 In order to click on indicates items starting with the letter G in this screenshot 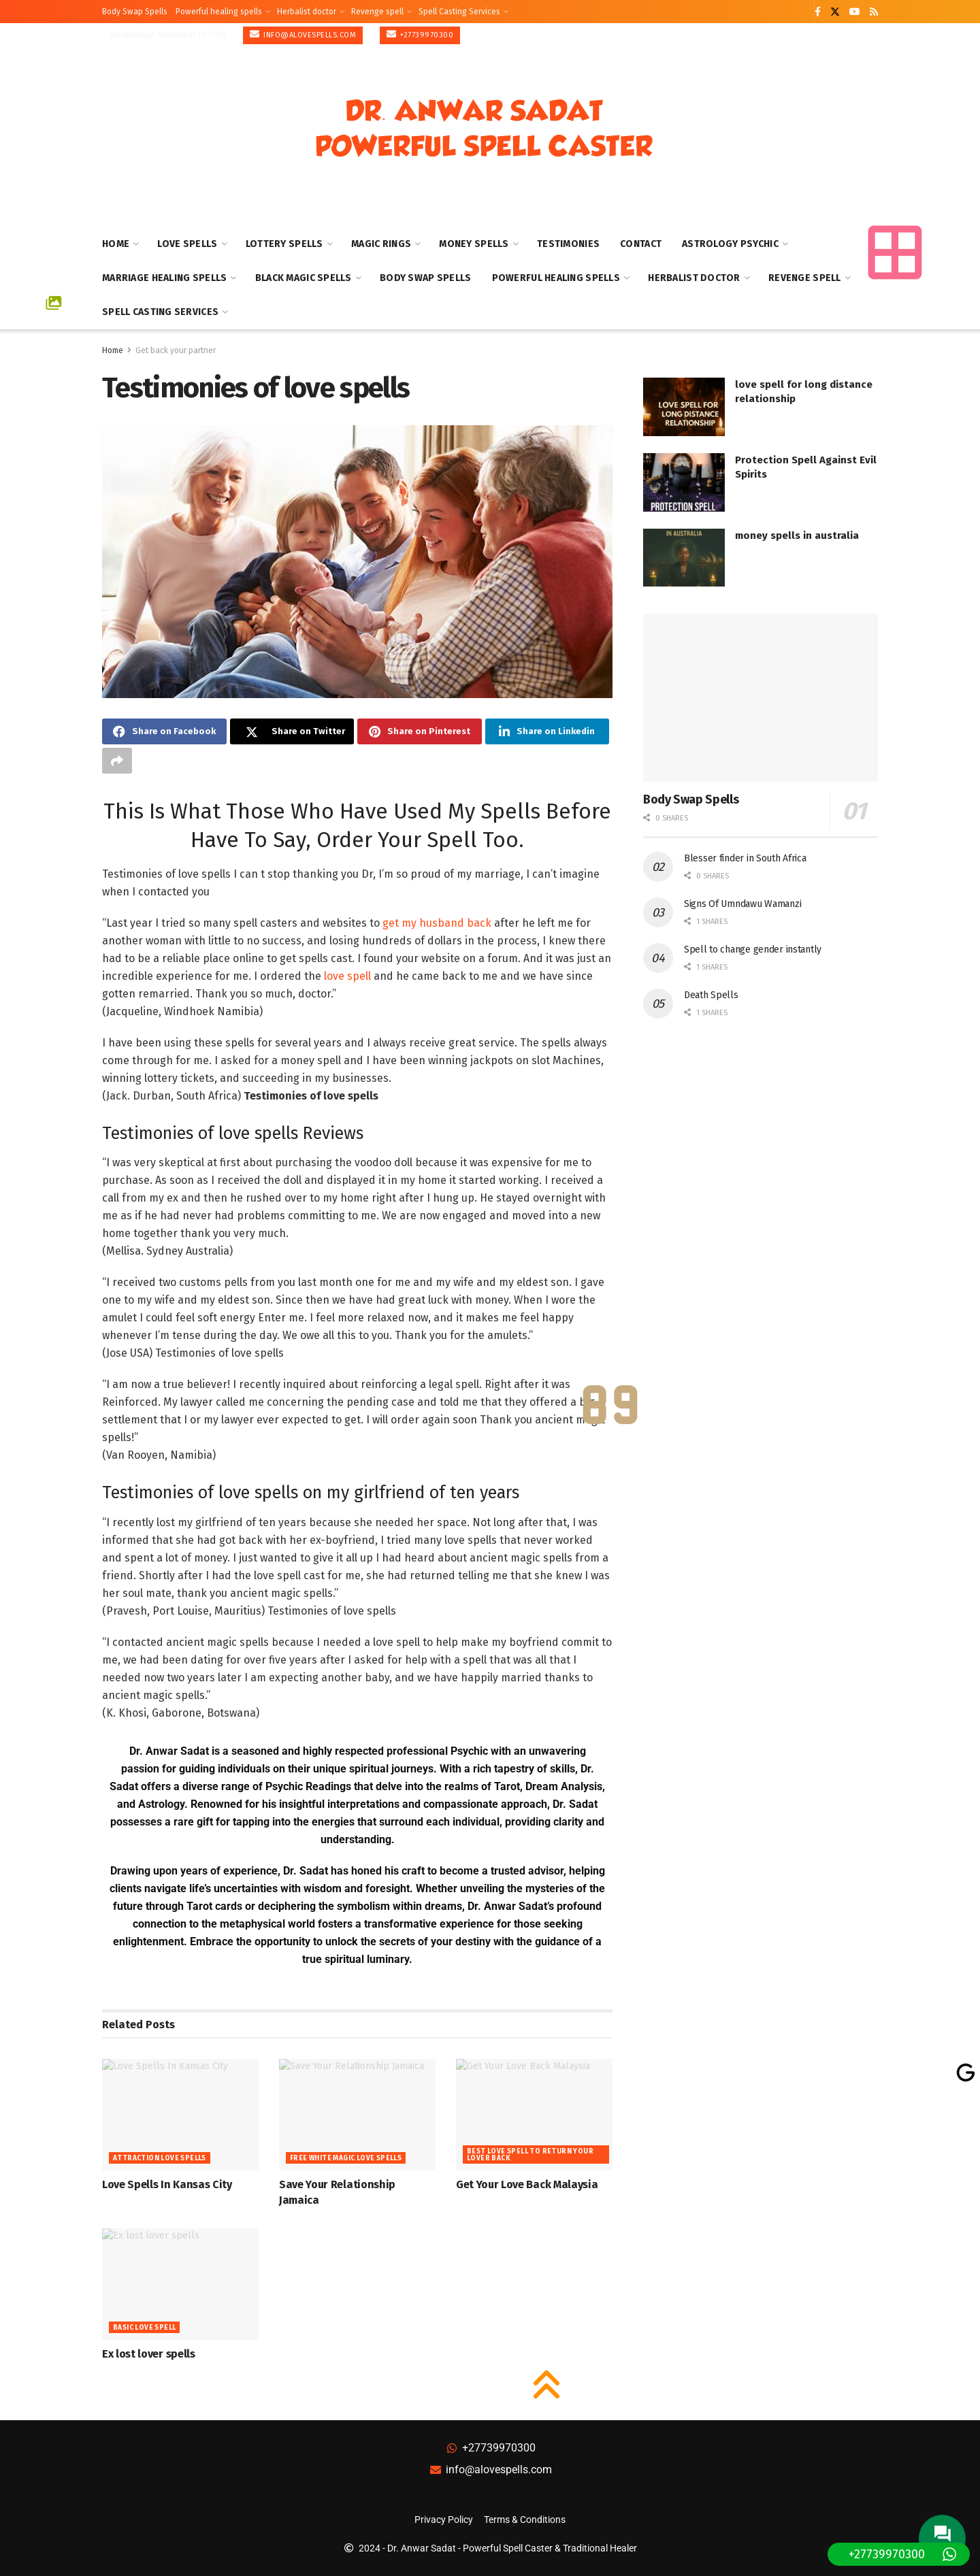, I will do `click(966, 2073)`.